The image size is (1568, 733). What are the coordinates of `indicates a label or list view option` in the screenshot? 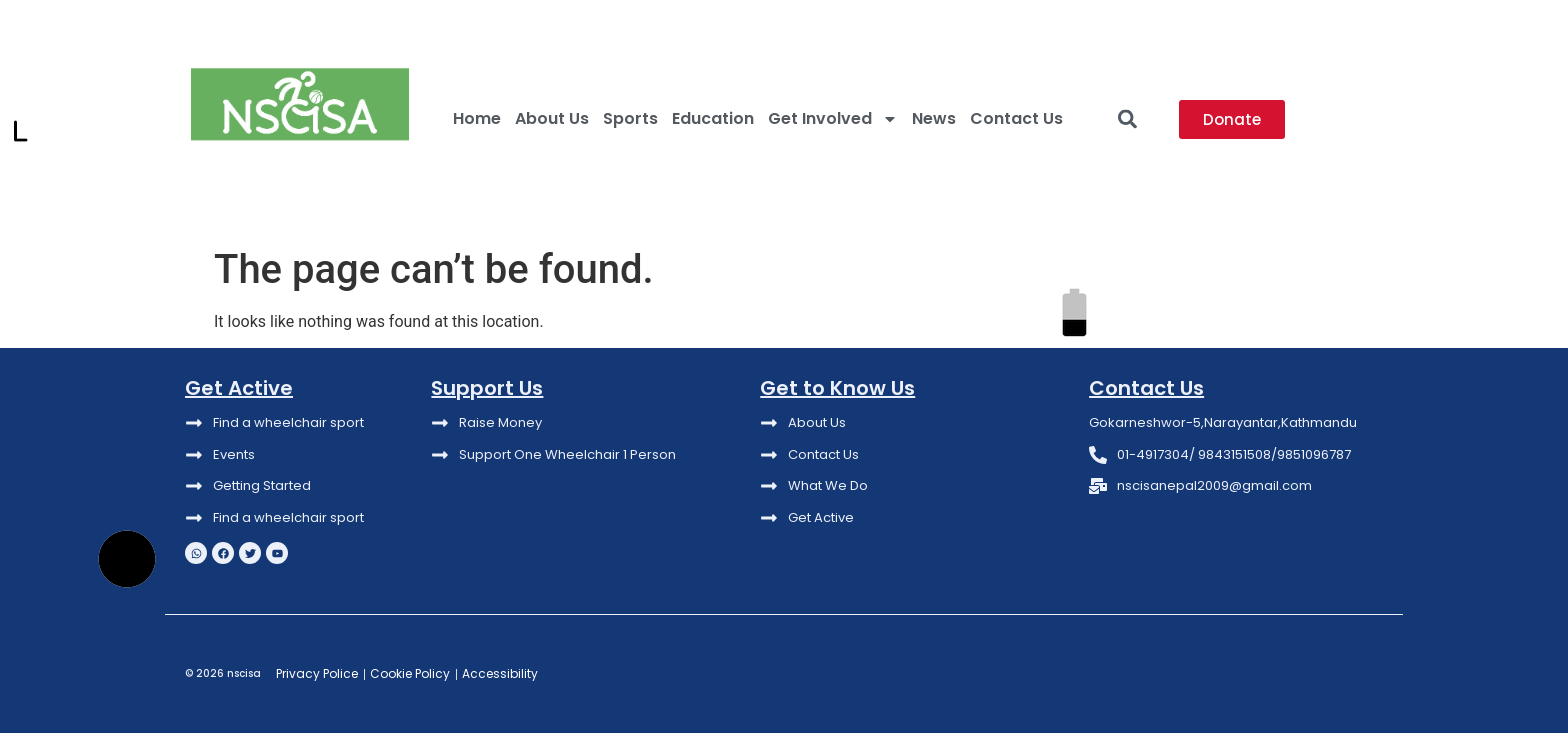 It's located at (20, 131).